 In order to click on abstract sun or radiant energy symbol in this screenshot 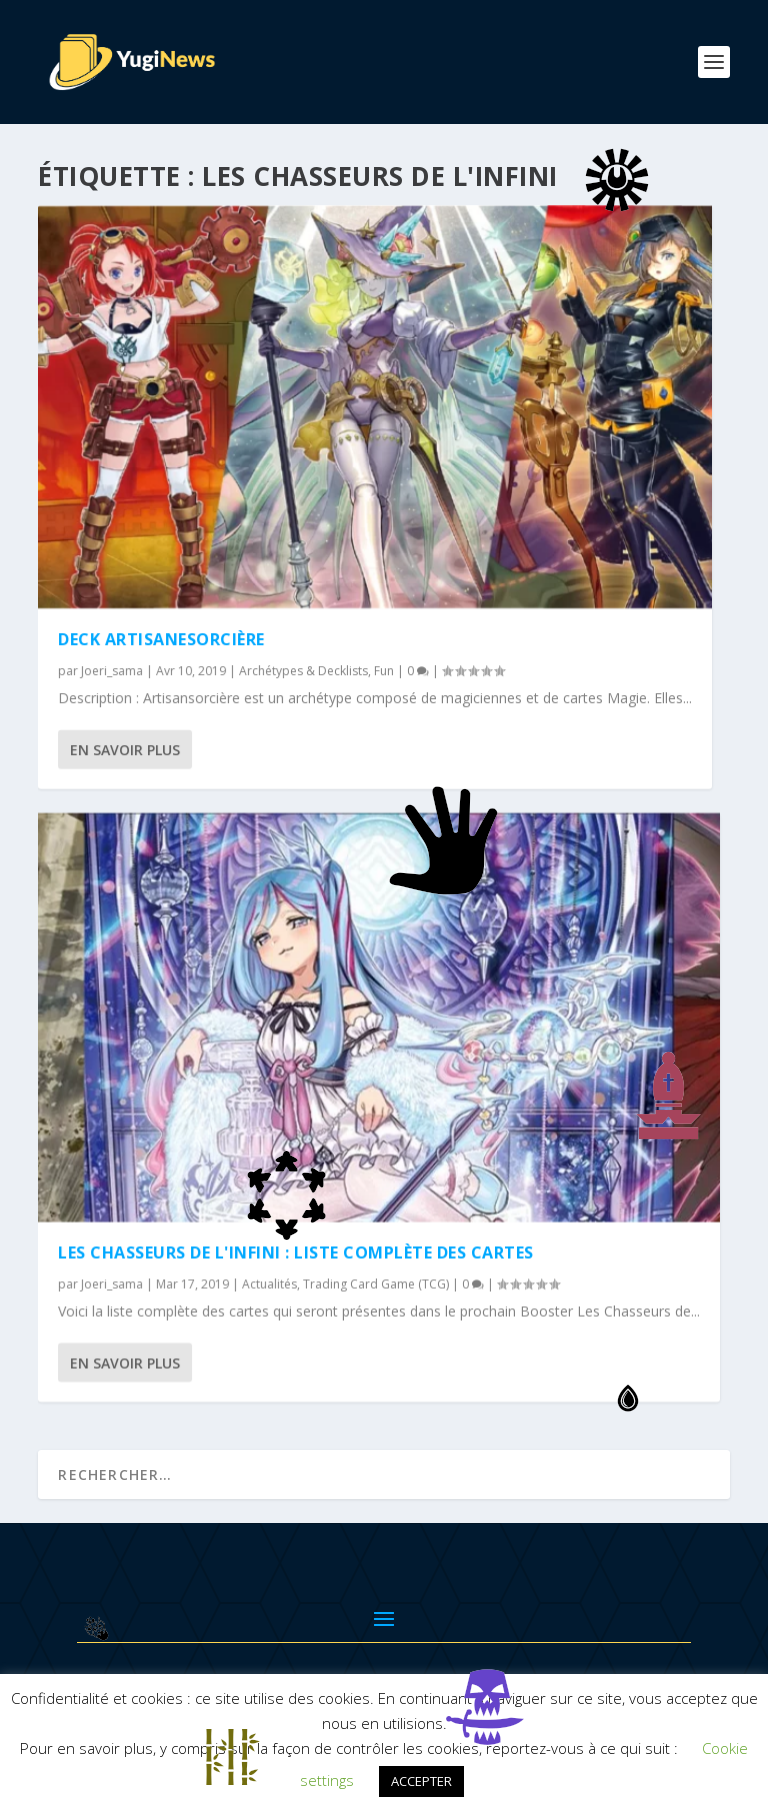, I will do `click(617, 180)`.